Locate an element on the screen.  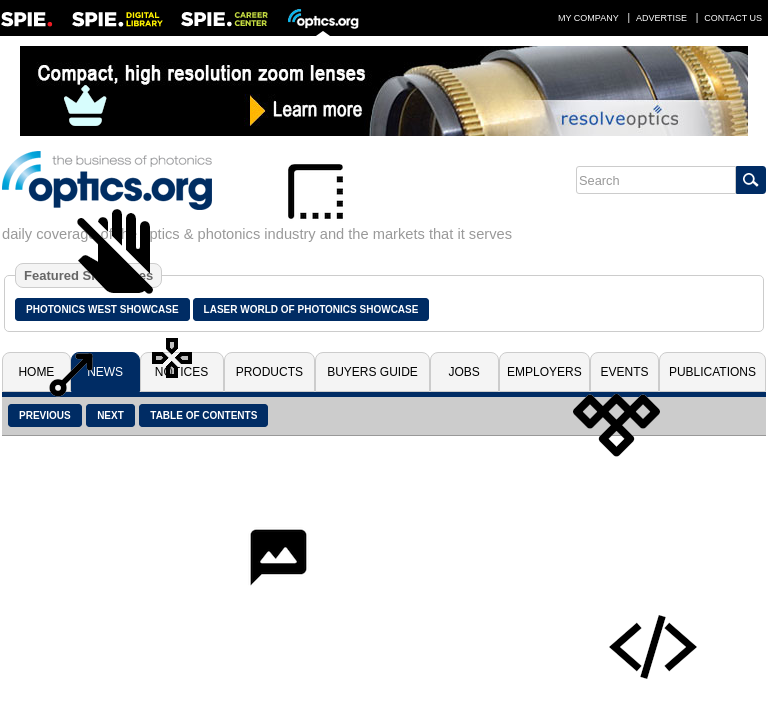
view or edit source code is located at coordinates (653, 647).